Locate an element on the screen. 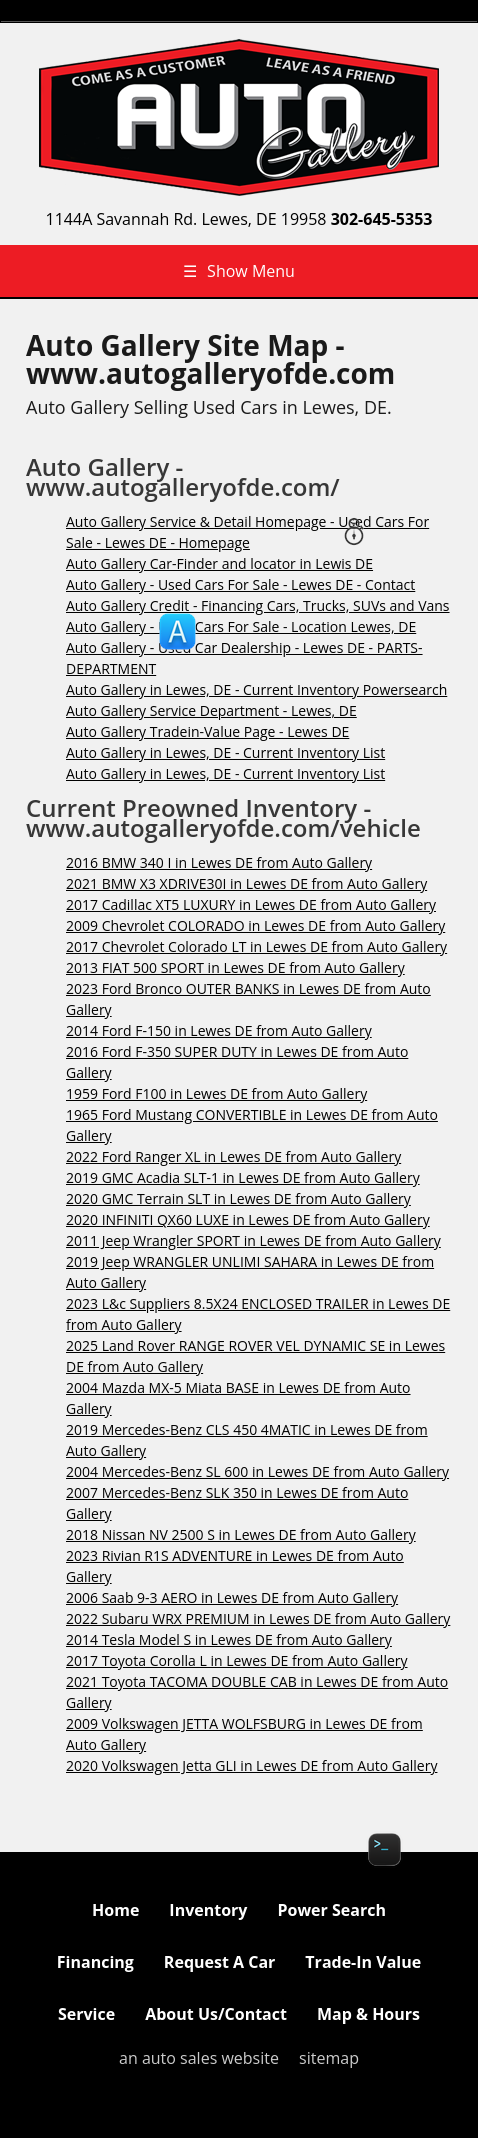  open system profiler to analyze performance is located at coordinates (354, 532).